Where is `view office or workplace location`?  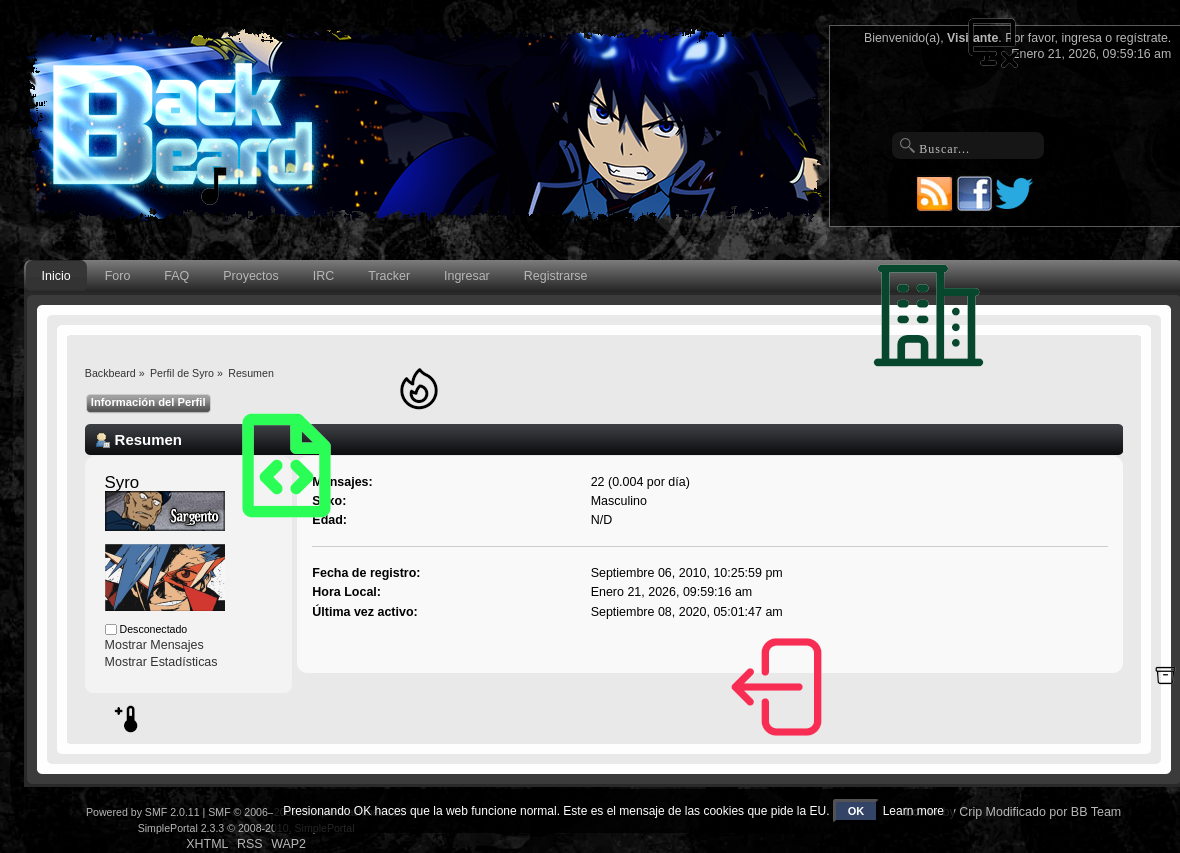 view office or workplace location is located at coordinates (928, 315).